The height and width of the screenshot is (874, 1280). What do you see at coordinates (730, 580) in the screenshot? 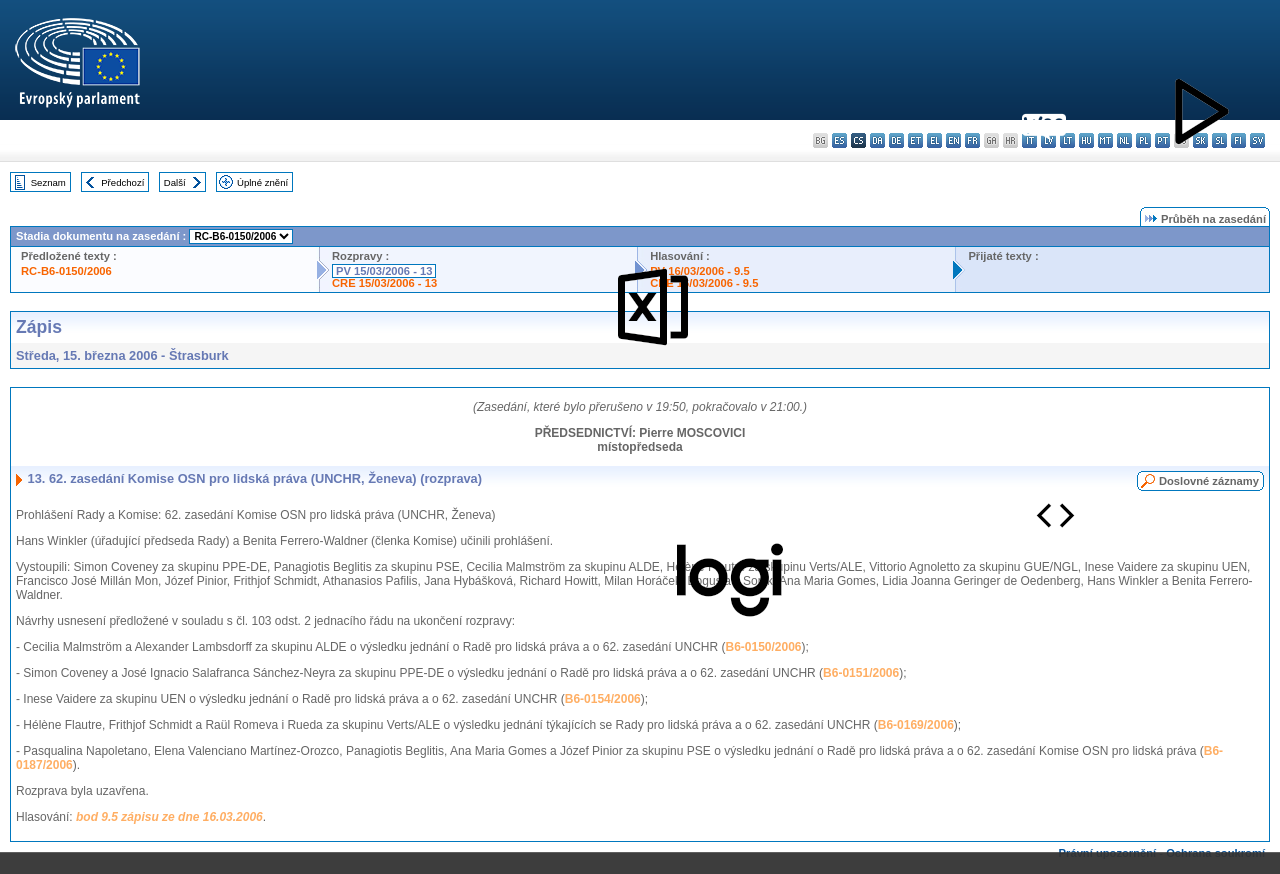
I see `Logitech brand logo` at bounding box center [730, 580].